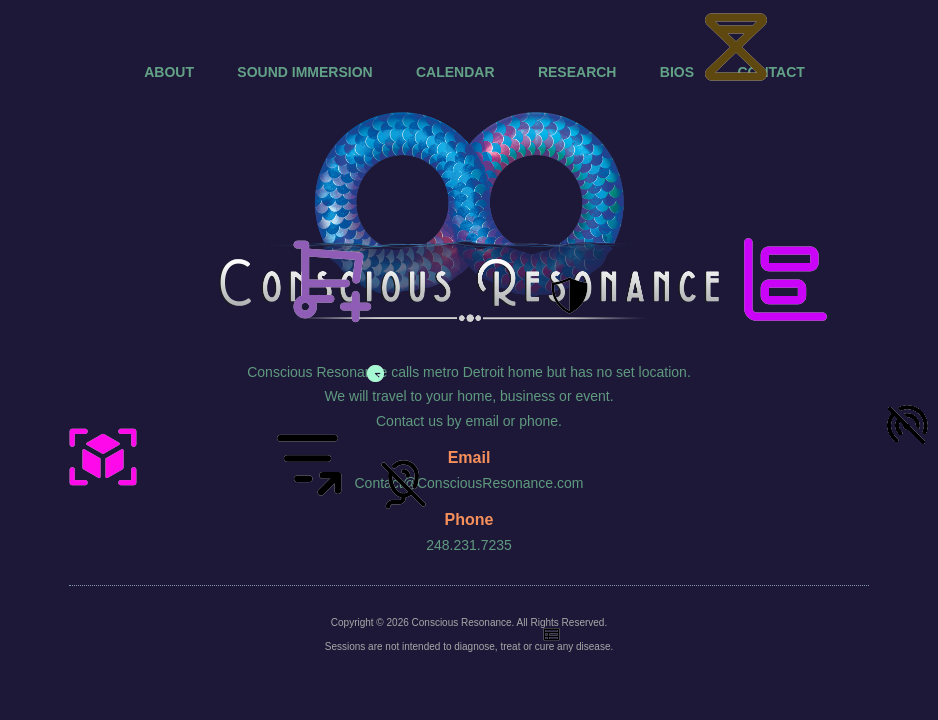 The width and height of the screenshot is (938, 720). Describe the element at coordinates (328, 279) in the screenshot. I see `add item to shopping cart` at that location.